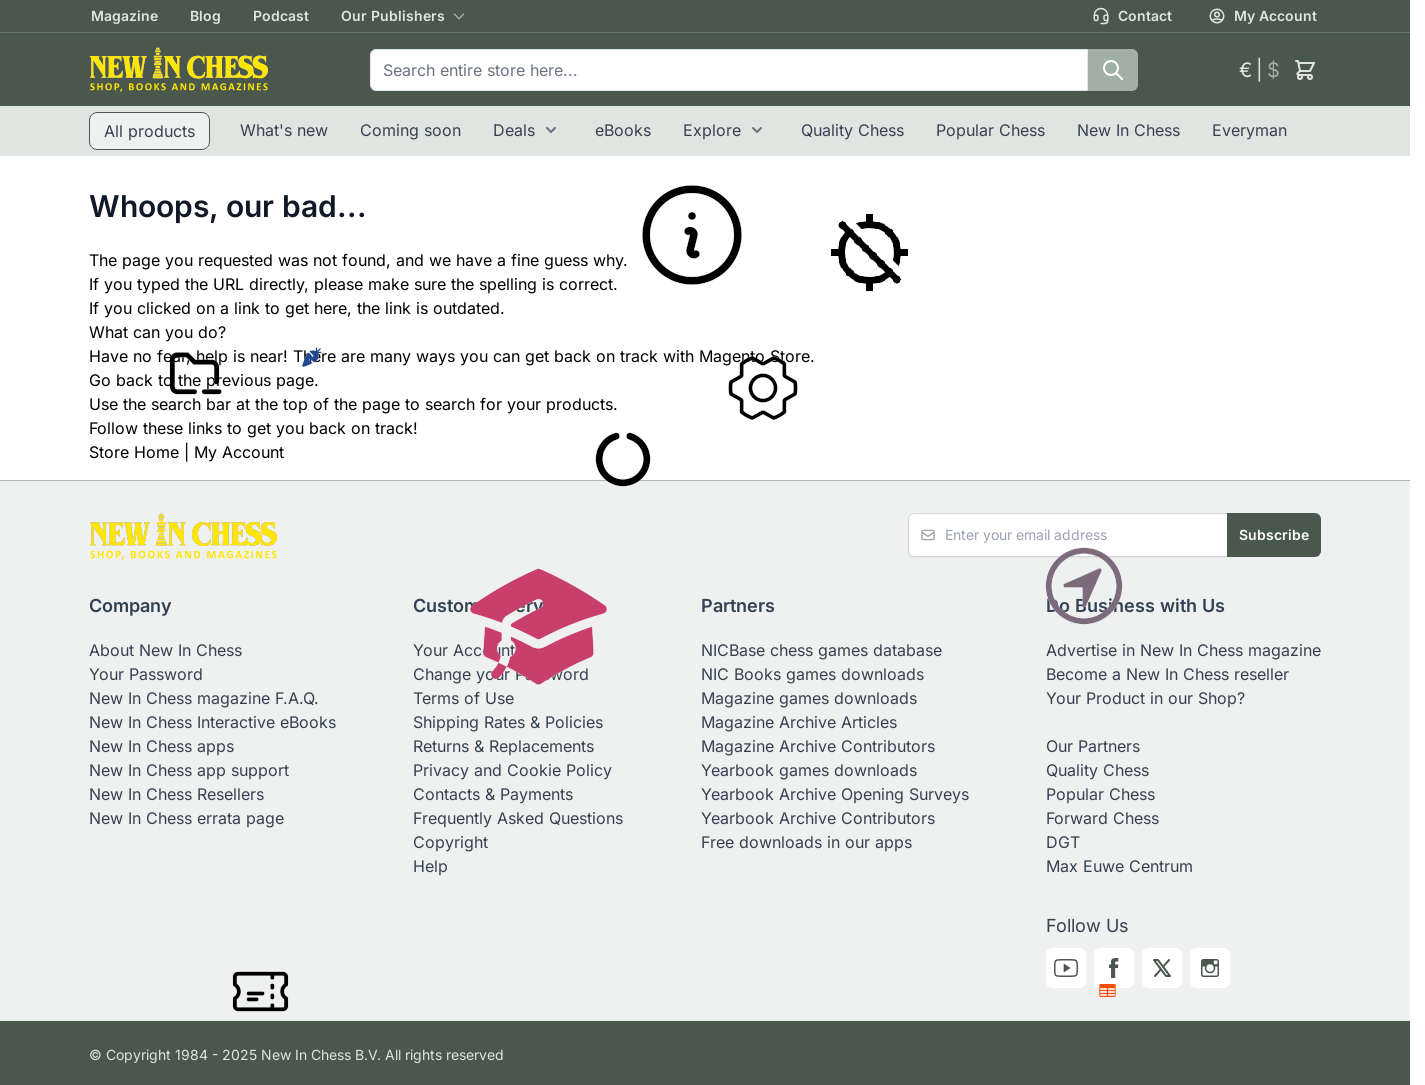 The image size is (1425, 1085). Describe the element at coordinates (260, 991) in the screenshot. I see `view your tickets or passes` at that location.